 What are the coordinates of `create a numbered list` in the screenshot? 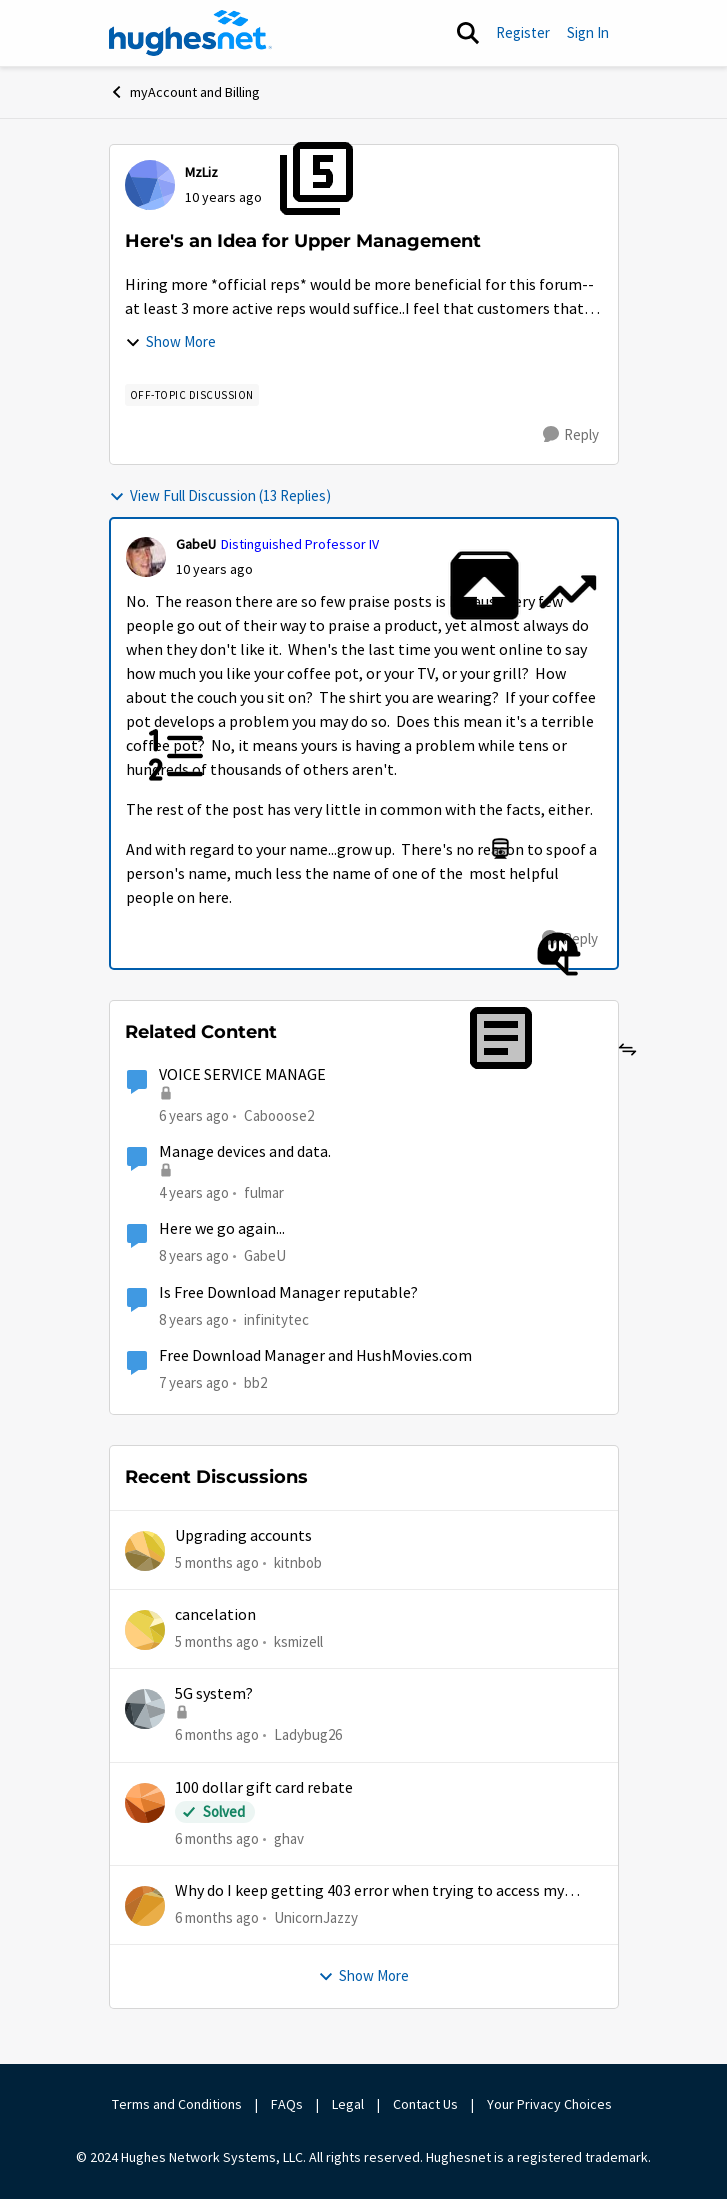 It's located at (176, 756).